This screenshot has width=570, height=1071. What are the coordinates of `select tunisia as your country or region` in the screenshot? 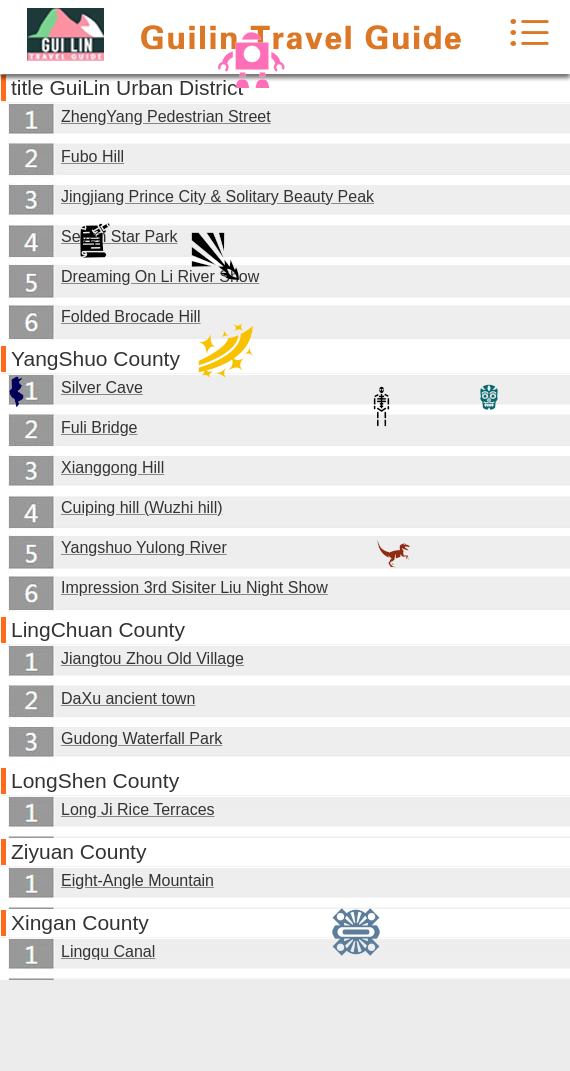 It's located at (17, 391).